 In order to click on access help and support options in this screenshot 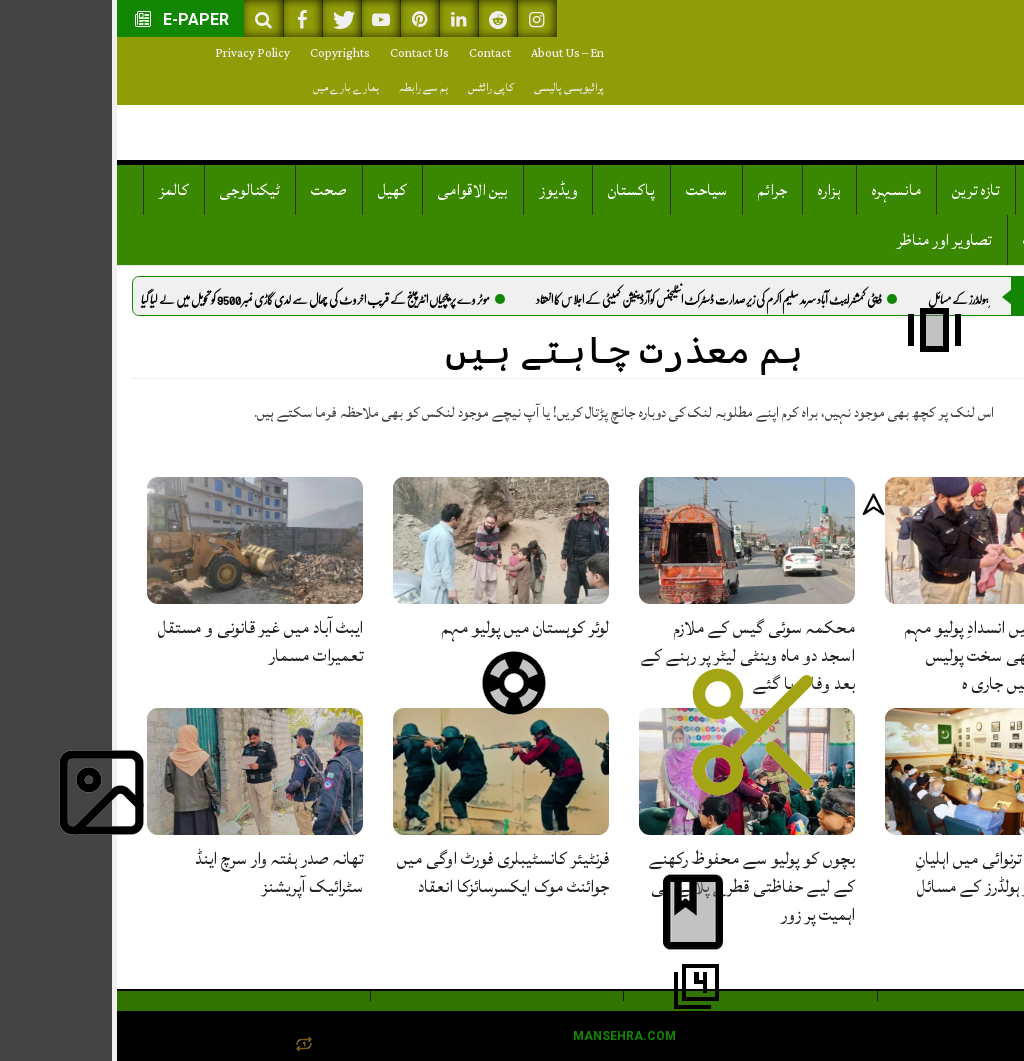, I will do `click(514, 683)`.